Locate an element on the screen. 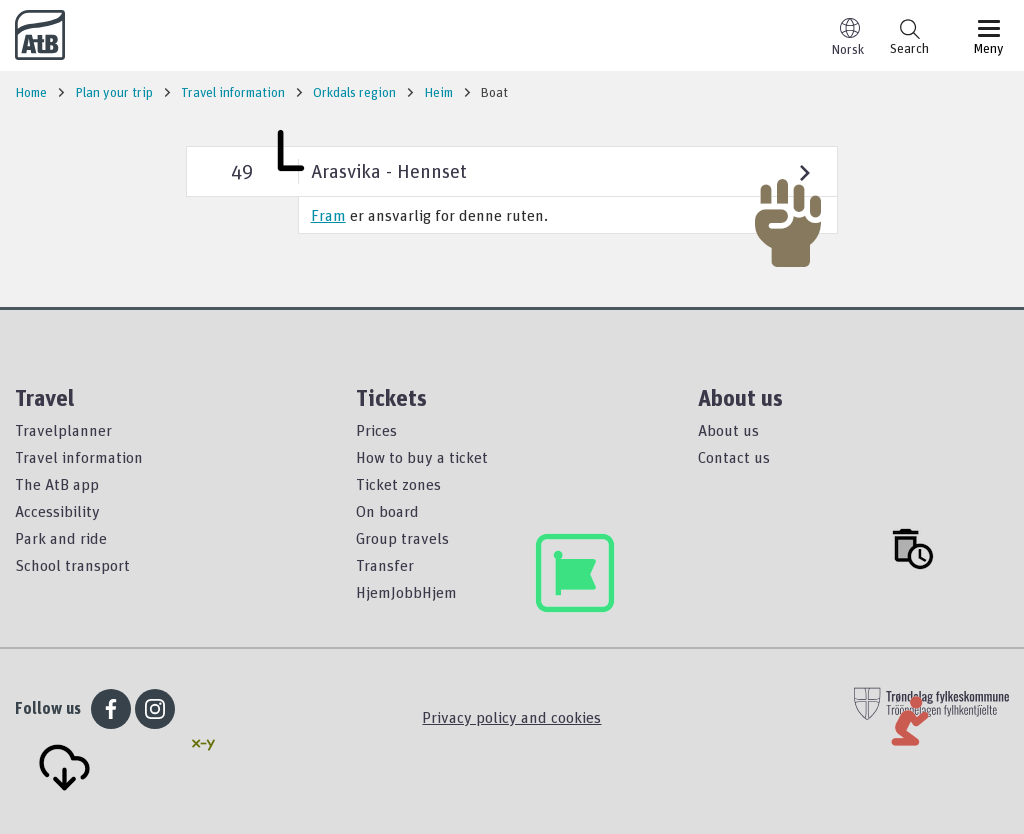  download file from cloud storage is located at coordinates (64, 767).